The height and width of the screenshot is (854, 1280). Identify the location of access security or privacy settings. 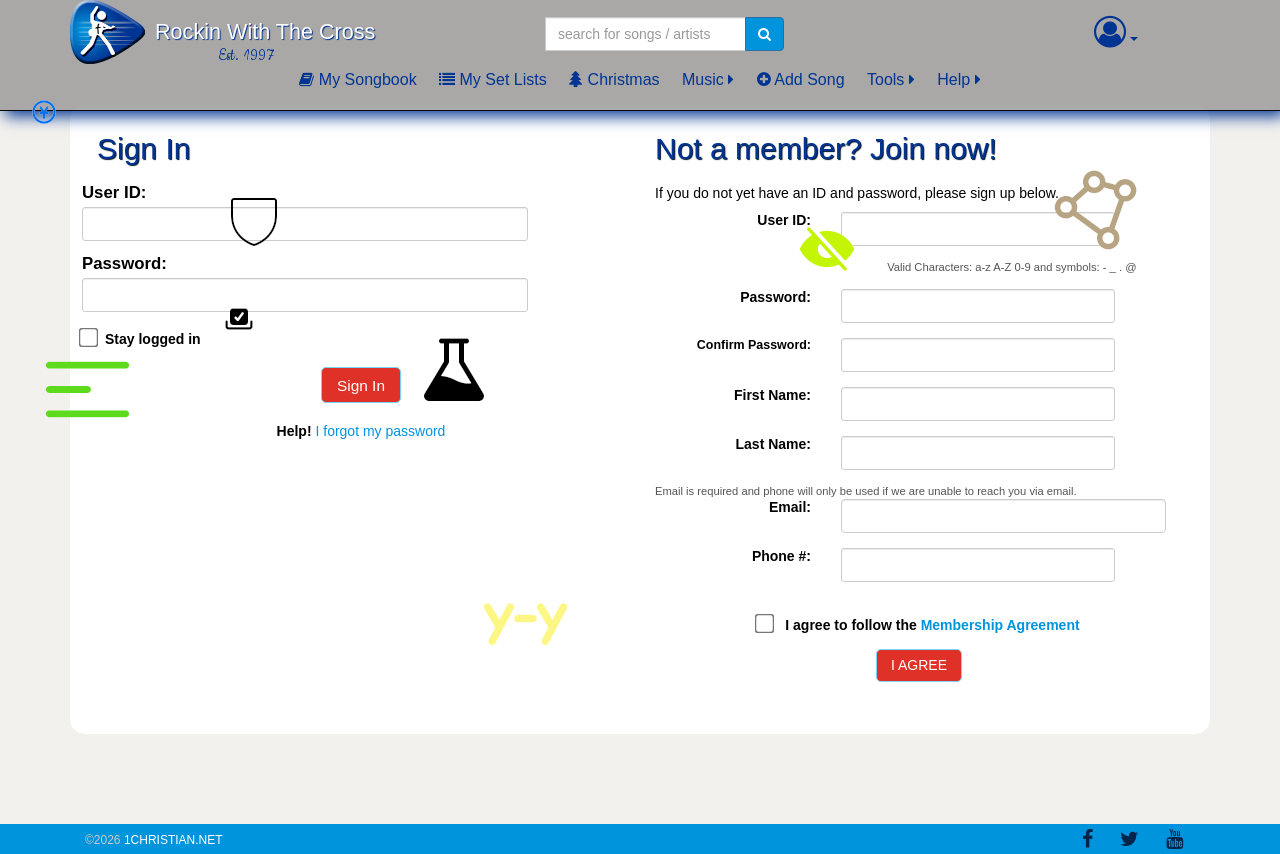
(254, 219).